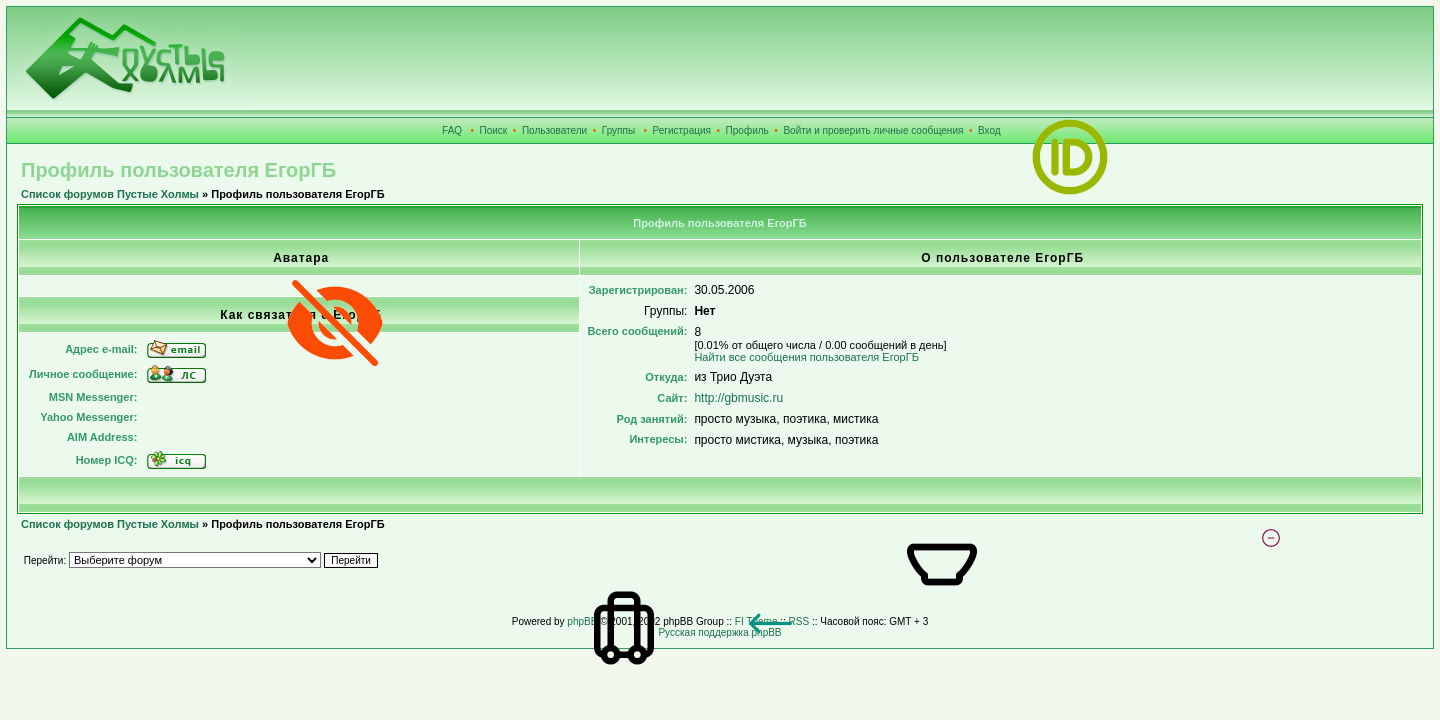 The height and width of the screenshot is (720, 1440). I want to click on remove an item from a list or cart, so click(1271, 538).